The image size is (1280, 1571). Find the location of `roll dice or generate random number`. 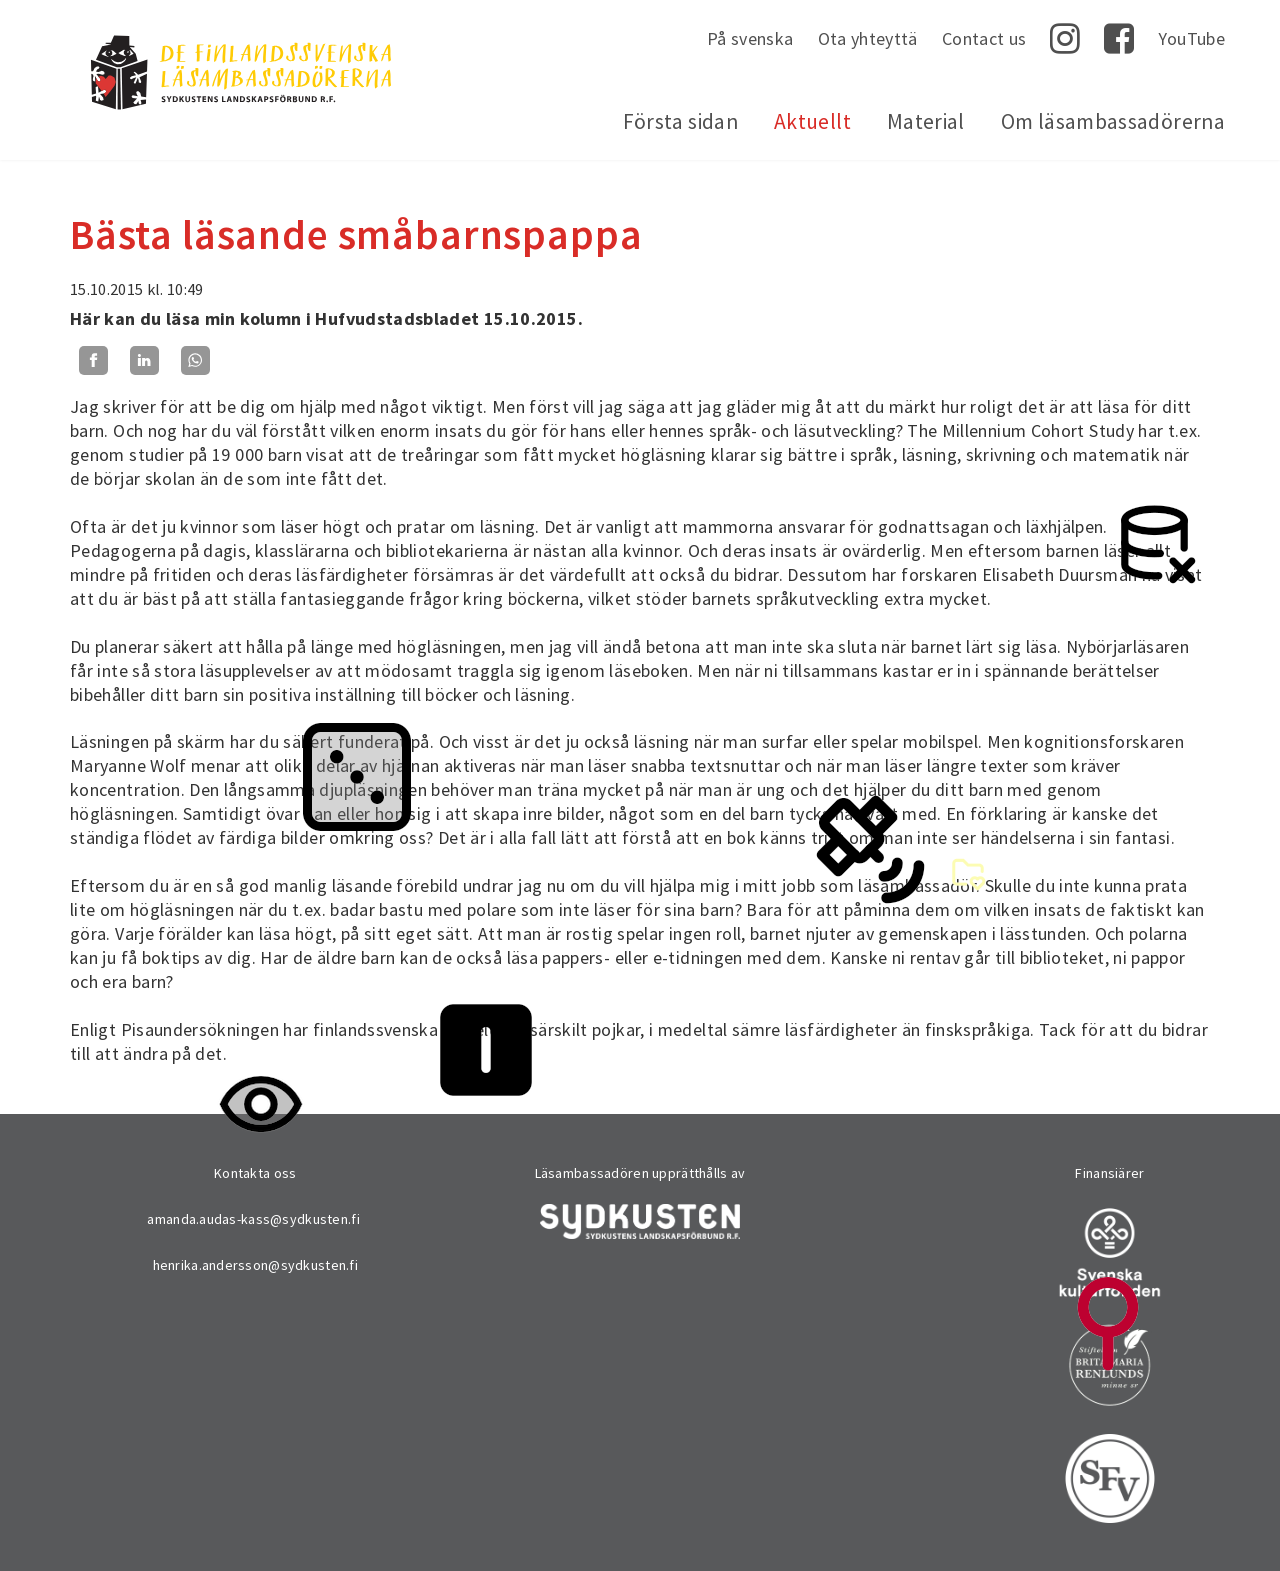

roll dice or generate random number is located at coordinates (357, 777).